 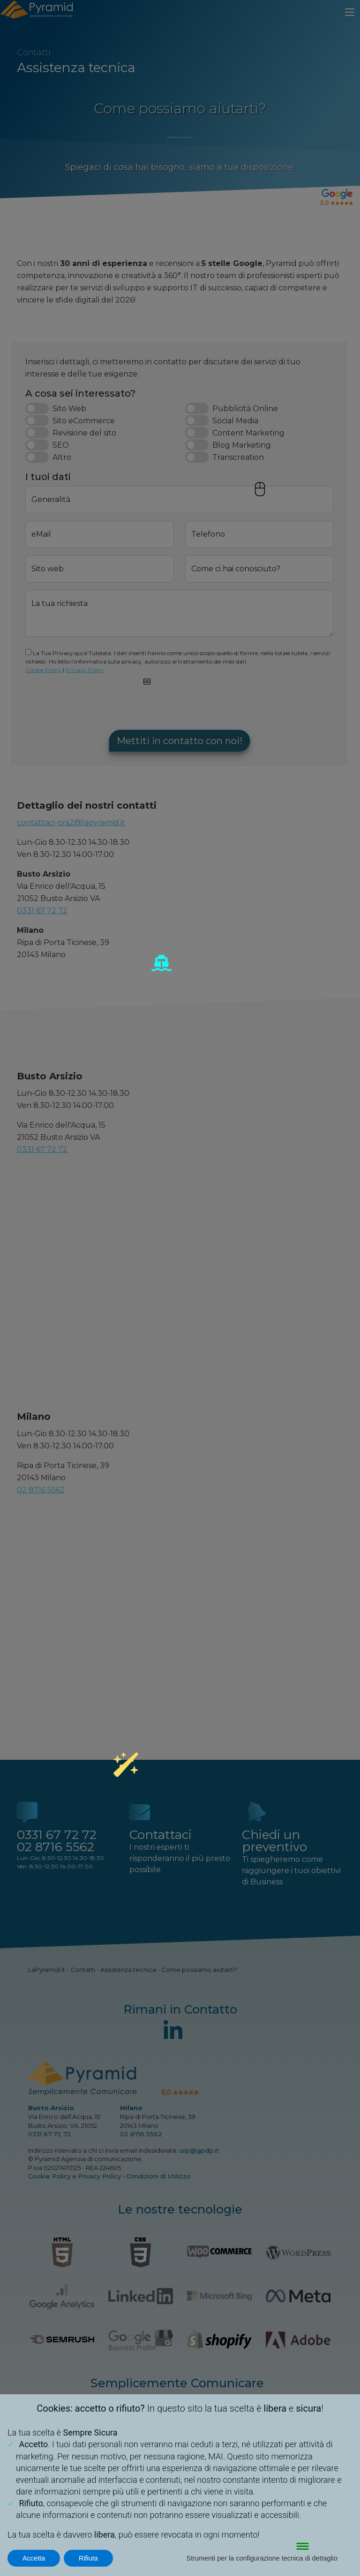 I want to click on enable surround sound audio, so click(x=147, y=681).